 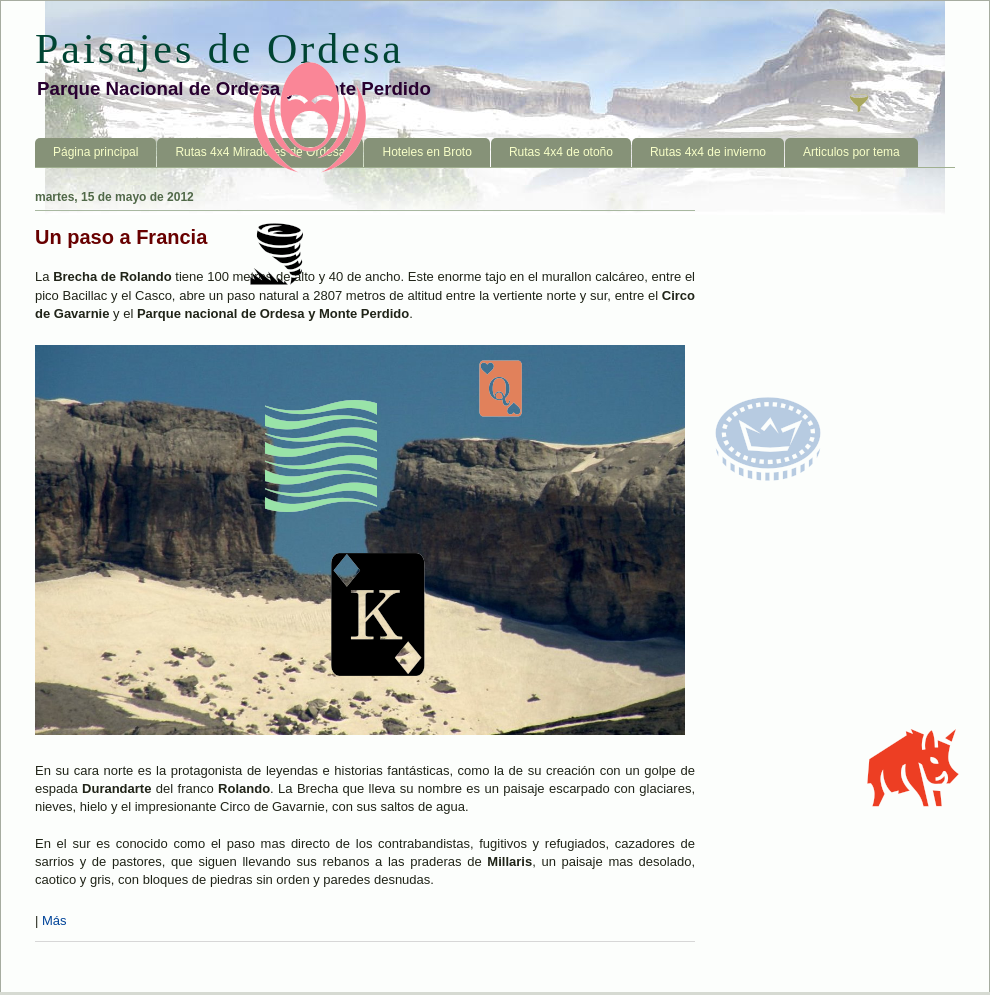 What do you see at coordinates (913, 766) in the screenshot?
I see `select boar character or unit in game` at bounding box center [913, 766].